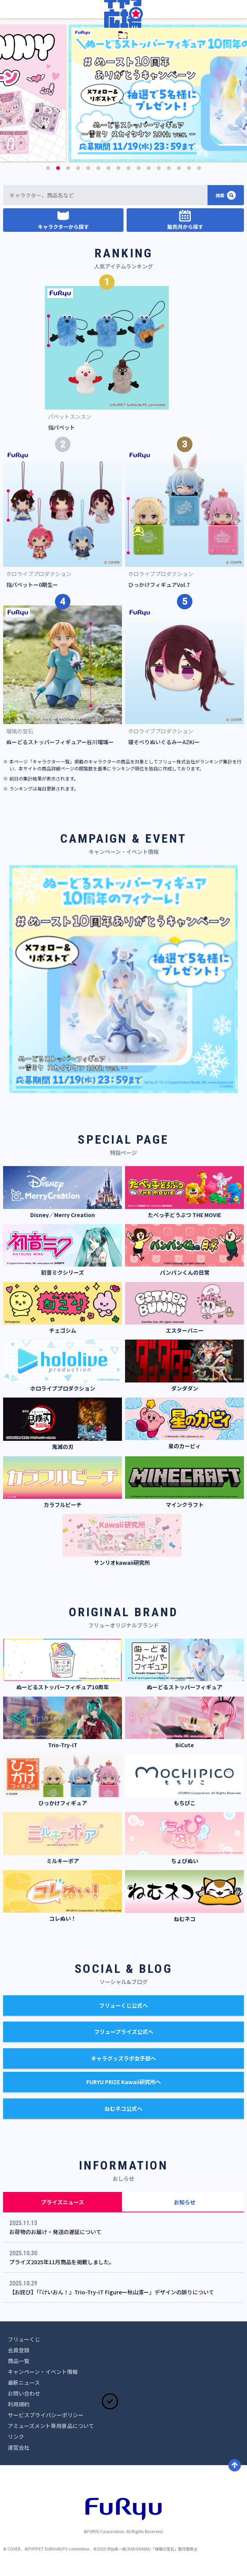 The width and height of the screenshot is (247, 2576). What do you see at coordinates (110, 2401) in the screenshot?
I see `indicates a completed or successful action` at bounding box center [110, 2401].